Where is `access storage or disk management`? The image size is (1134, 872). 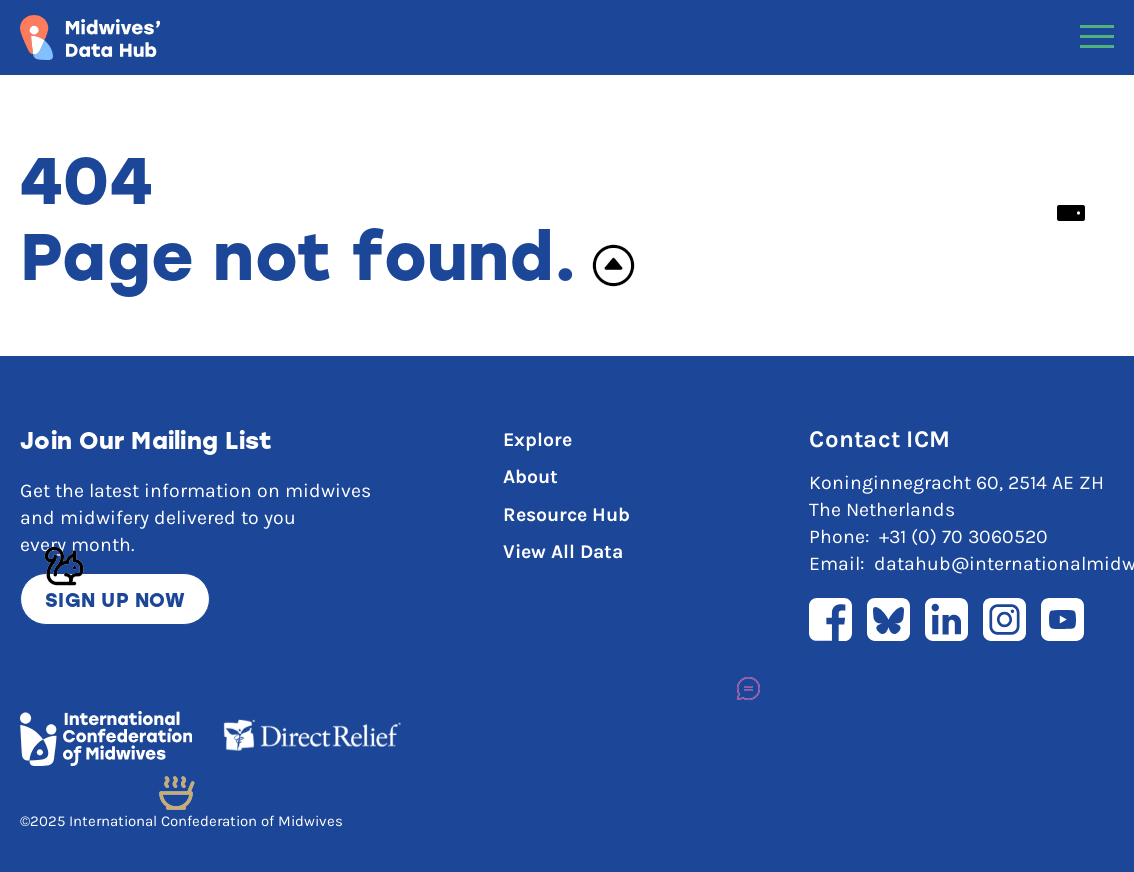
access storage or disk management is located at coordinates (1071, 213).